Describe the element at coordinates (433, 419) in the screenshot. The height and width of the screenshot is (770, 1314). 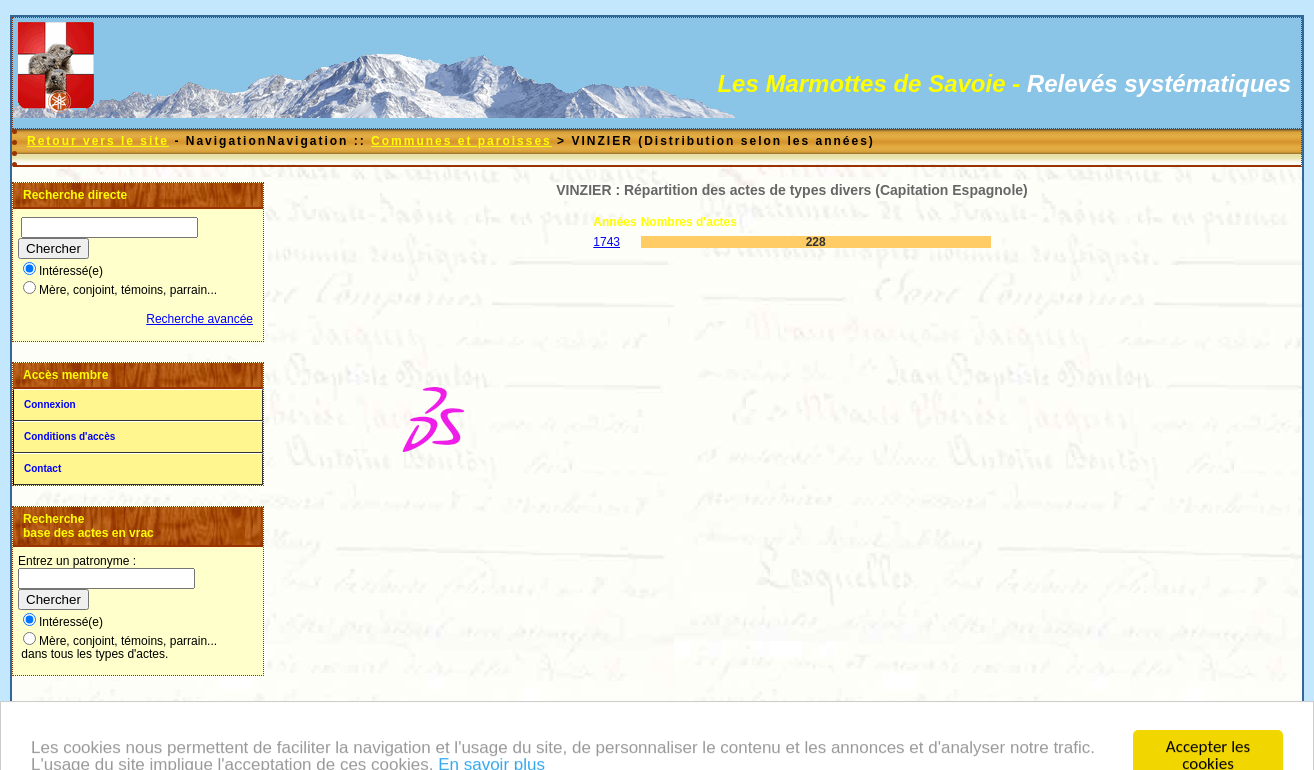
I see `dassault systèmes company logo` at that location.